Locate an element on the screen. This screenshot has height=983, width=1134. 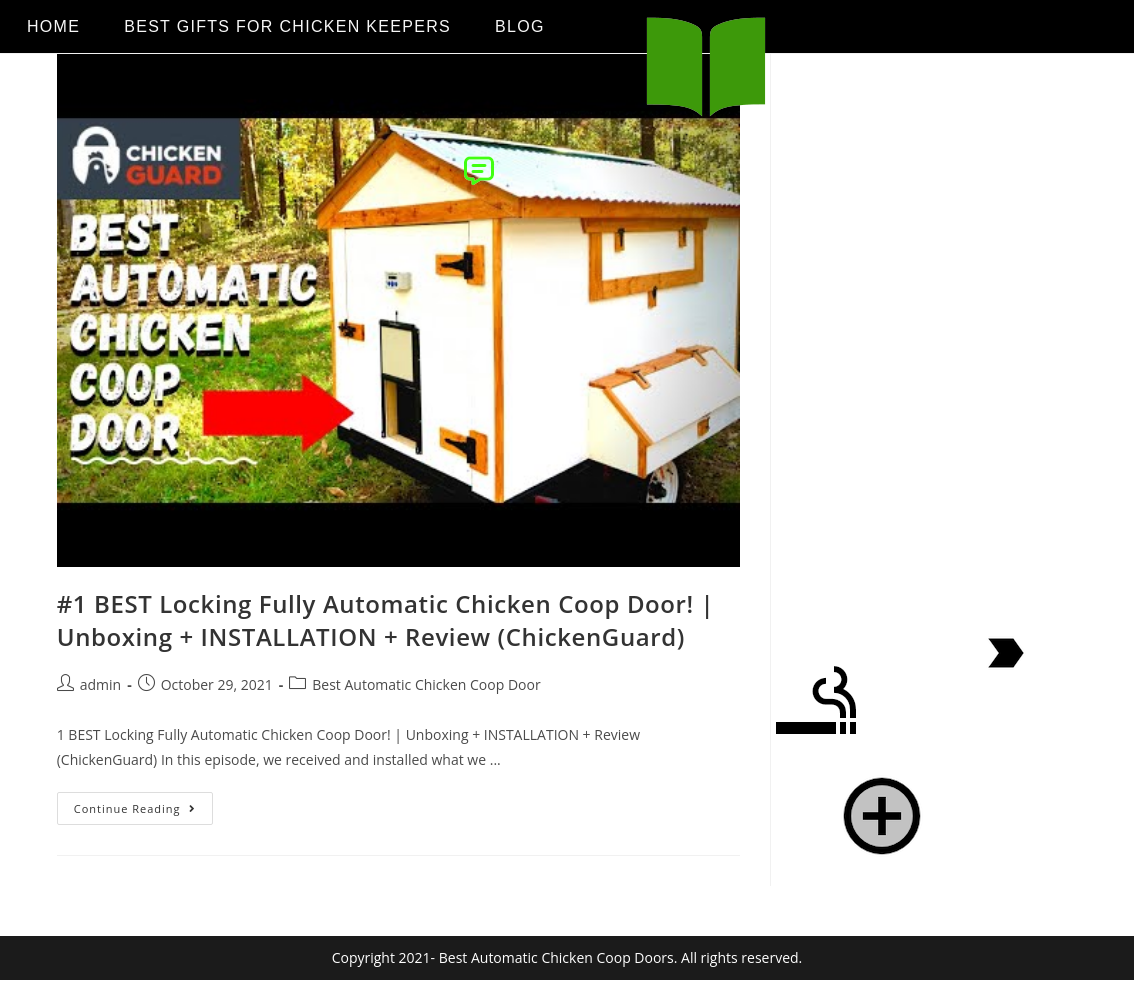
add a new item or element is located at coordinates (882, 816).